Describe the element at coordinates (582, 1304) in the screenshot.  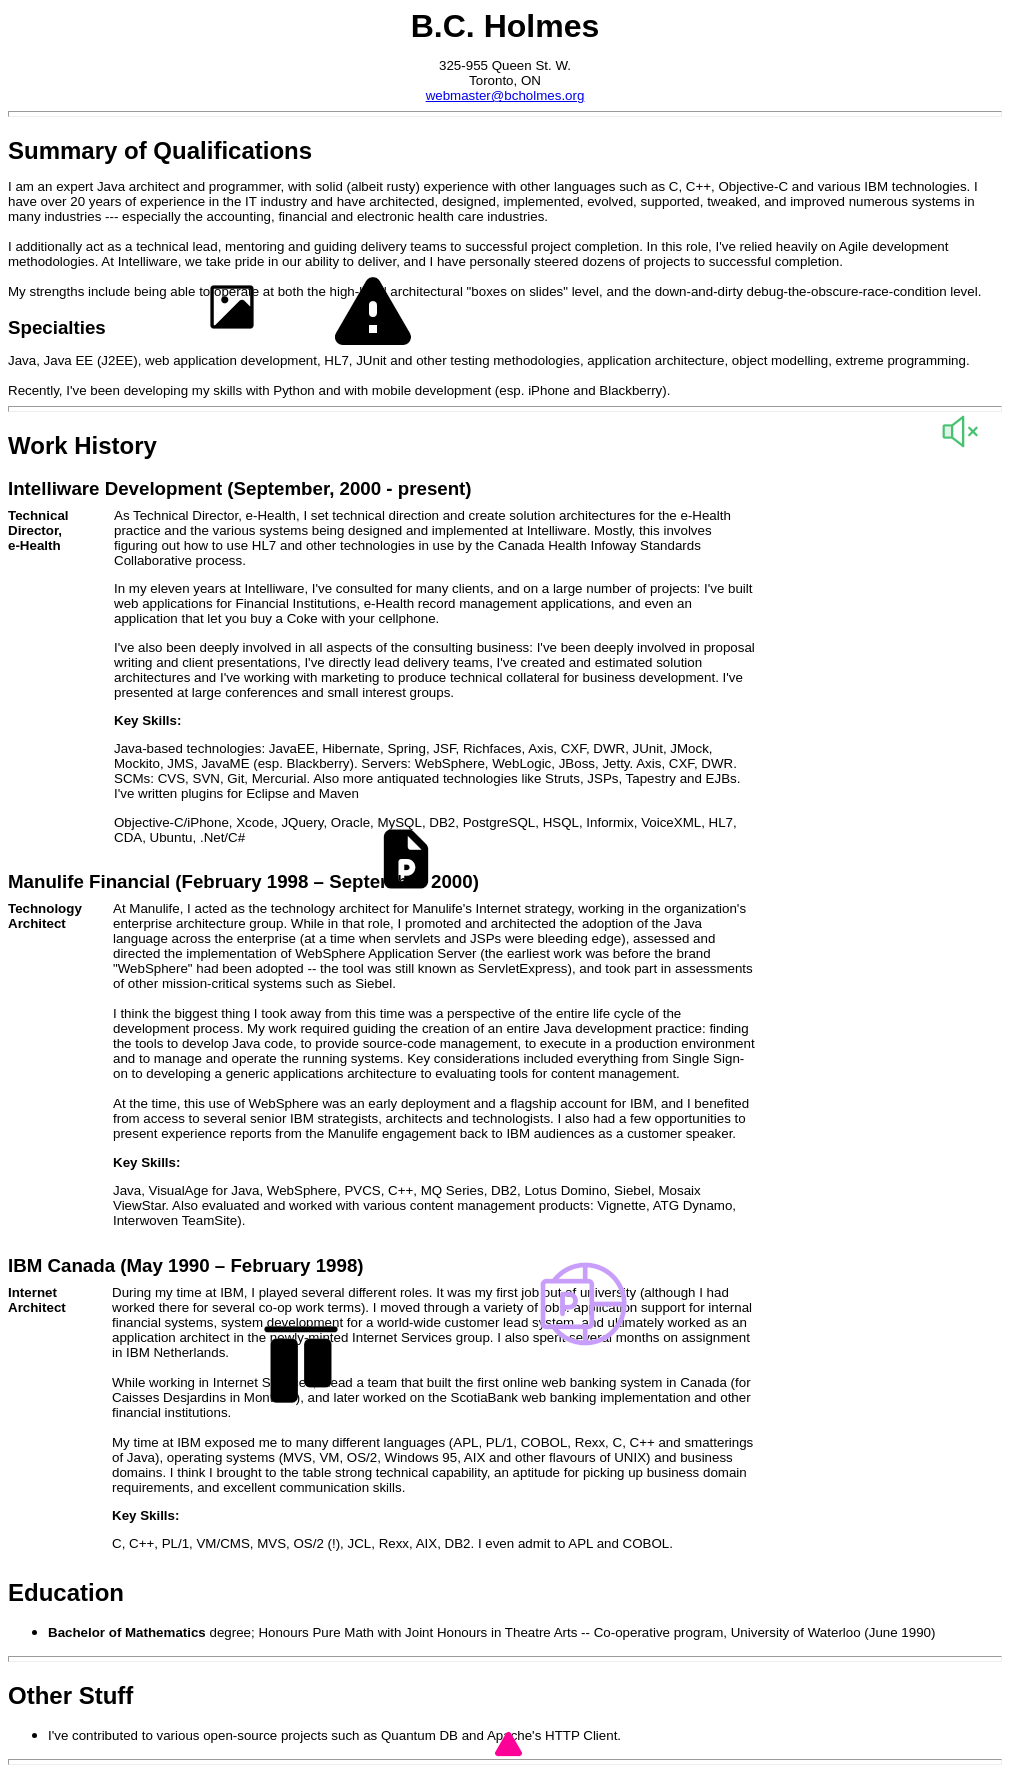
I see `open Microsoft PowerPoint` at that location.